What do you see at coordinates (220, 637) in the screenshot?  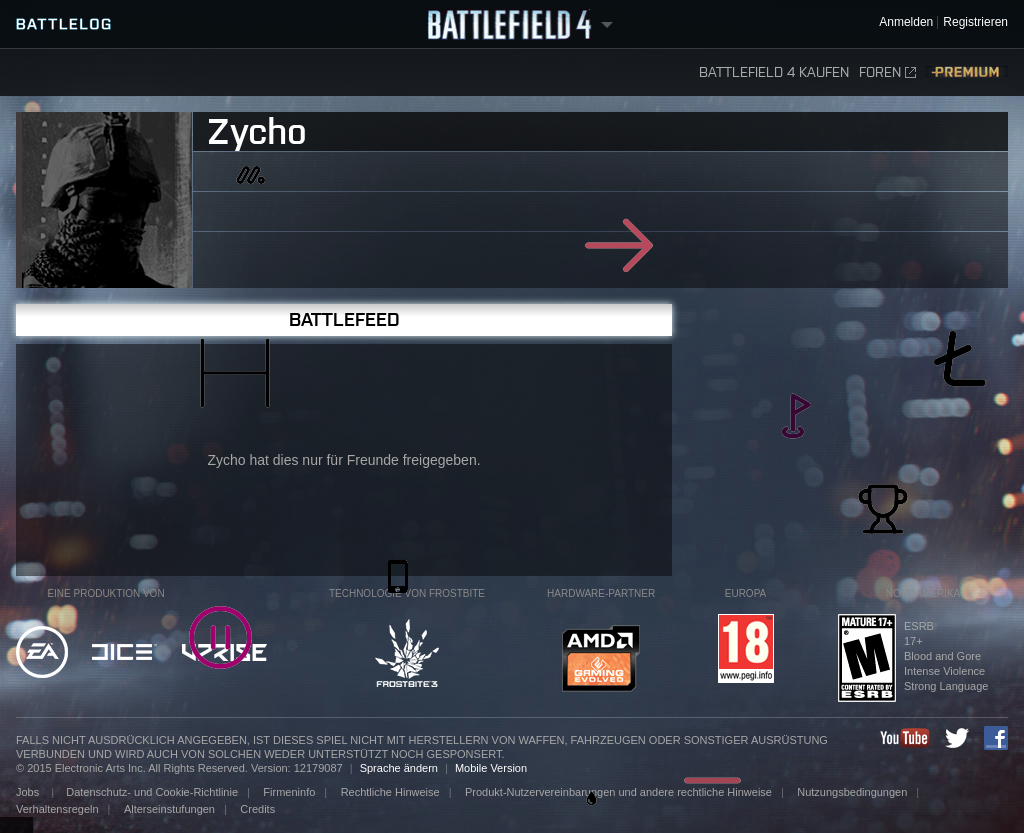 I see `pause media playback` at bounding box center [220, 637].